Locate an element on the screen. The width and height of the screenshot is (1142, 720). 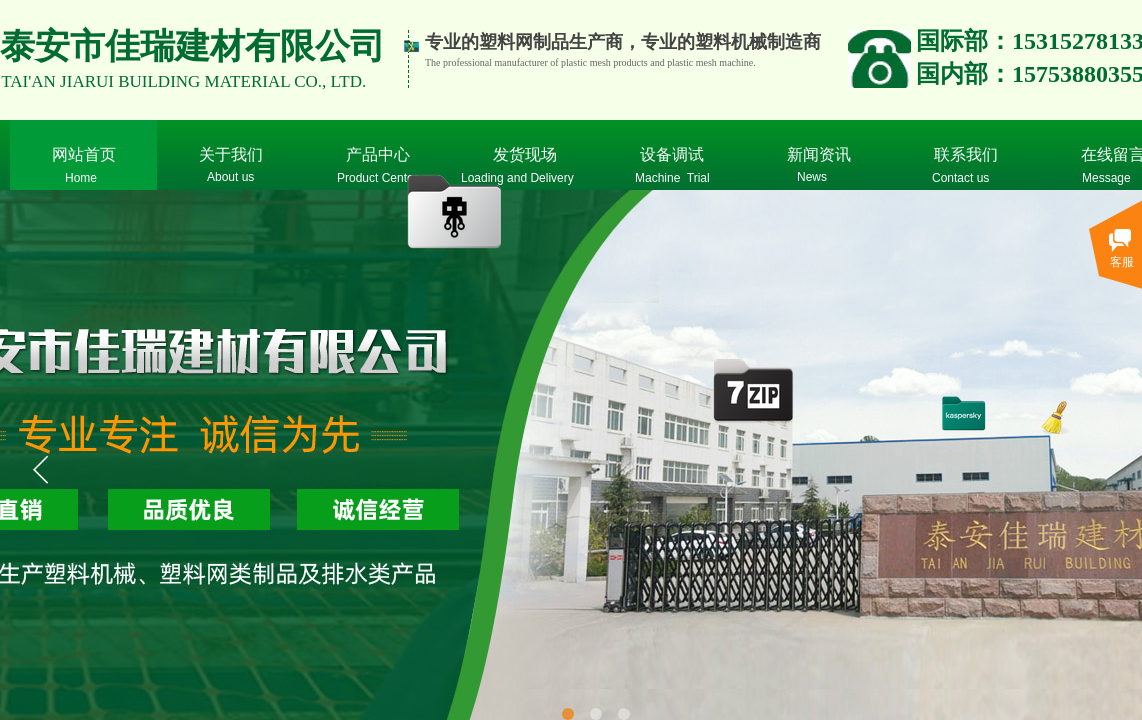
open folder containing 7-zip compressed files is located at coordinates (753, 392).